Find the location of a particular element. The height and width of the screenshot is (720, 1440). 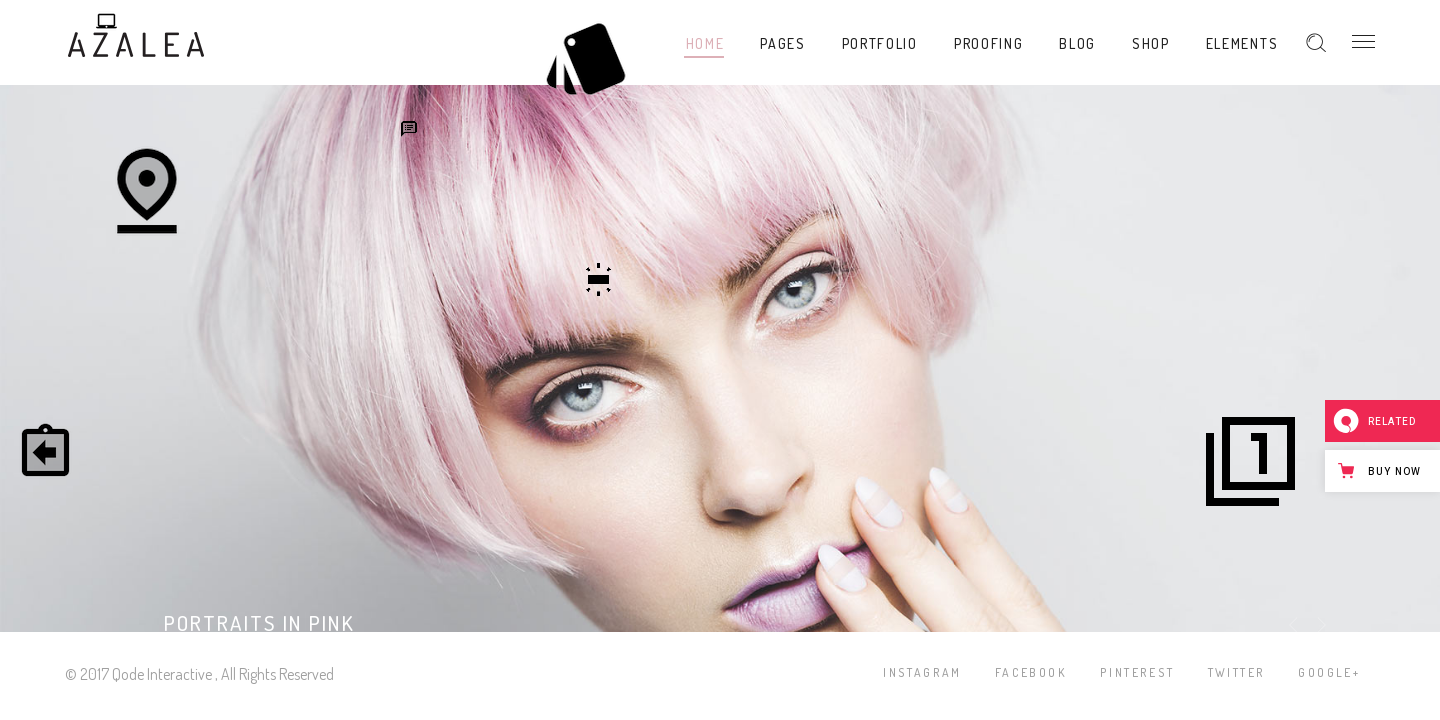

access mac or laptop-specific settings is located at coordinates (106, 21).